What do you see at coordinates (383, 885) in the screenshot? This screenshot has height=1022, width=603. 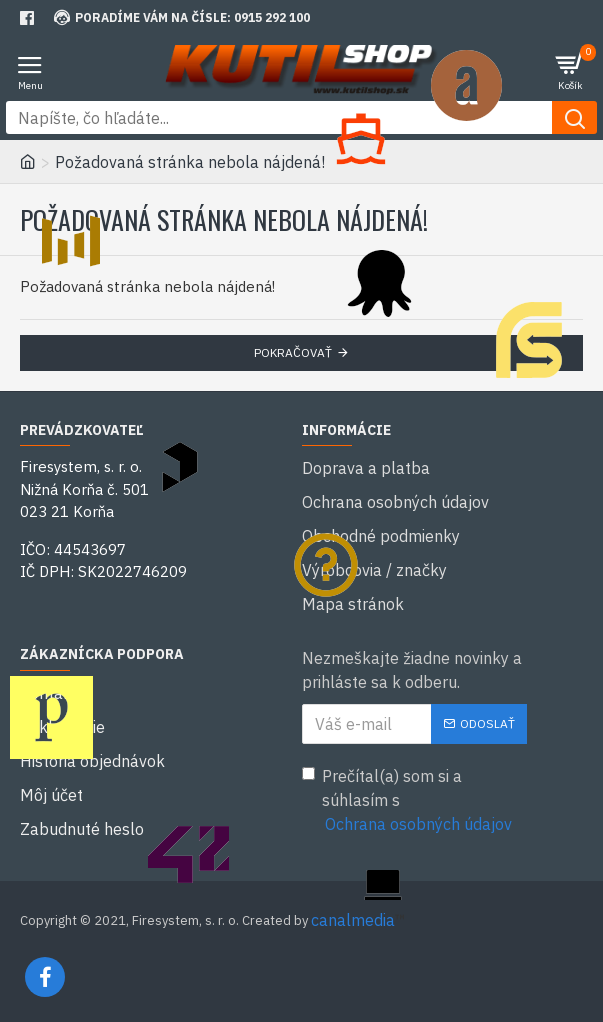 I see `view device information for macbook` at bounding box center [383, 885].